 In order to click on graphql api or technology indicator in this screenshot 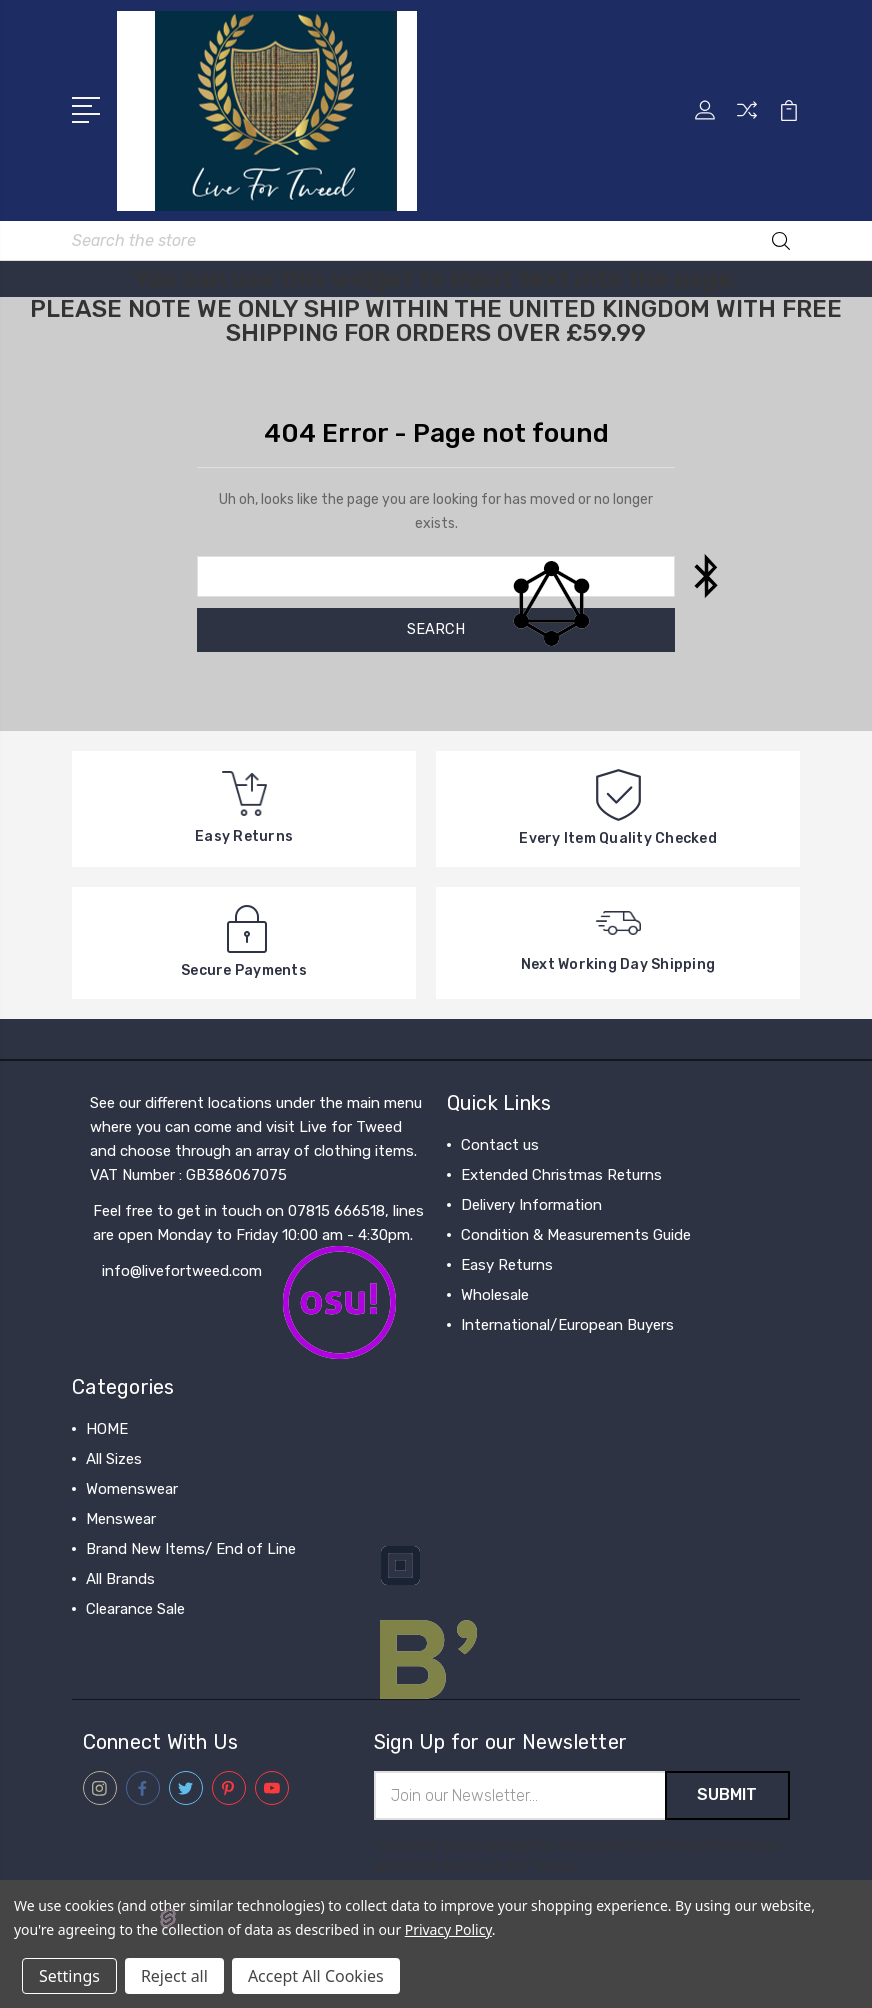, I will do `click(551, 603)`.